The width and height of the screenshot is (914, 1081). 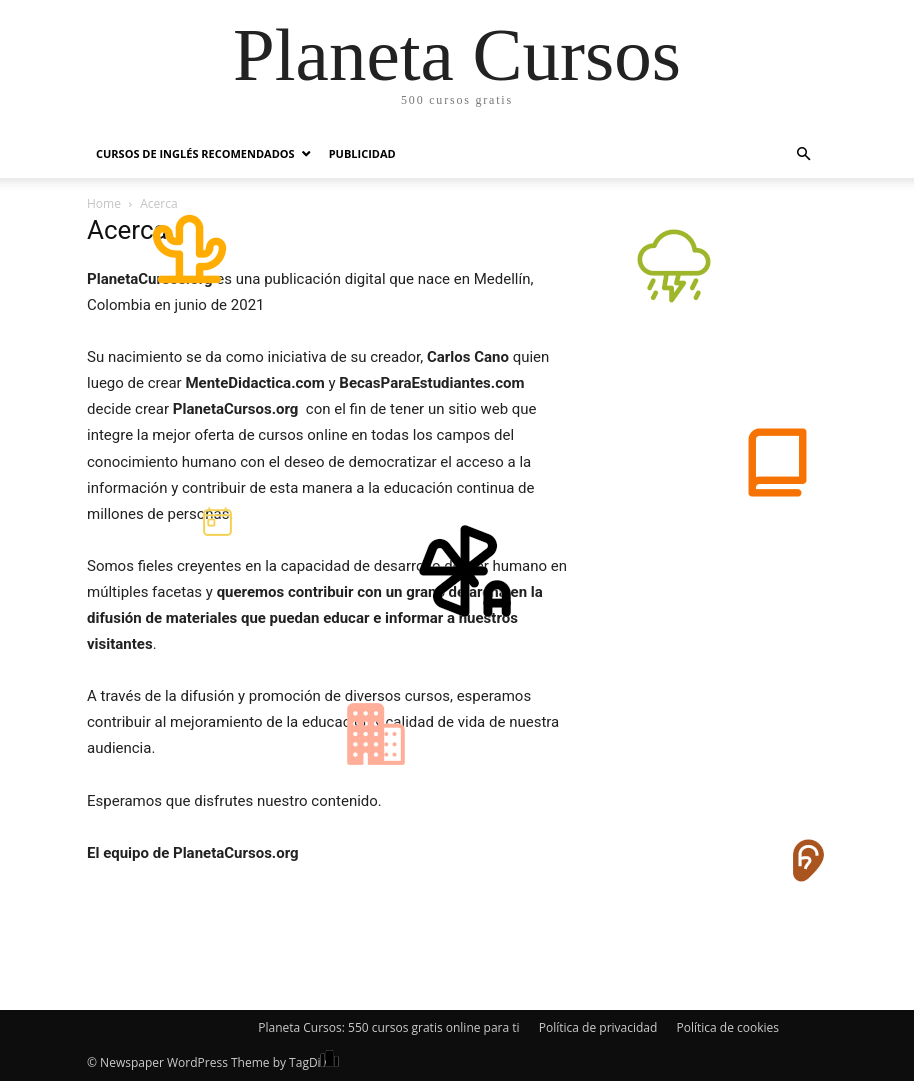 What do you see at coordinates (217, 521) in the screenshot?
I see `view today's date or events` at bounding box center [217, 521].